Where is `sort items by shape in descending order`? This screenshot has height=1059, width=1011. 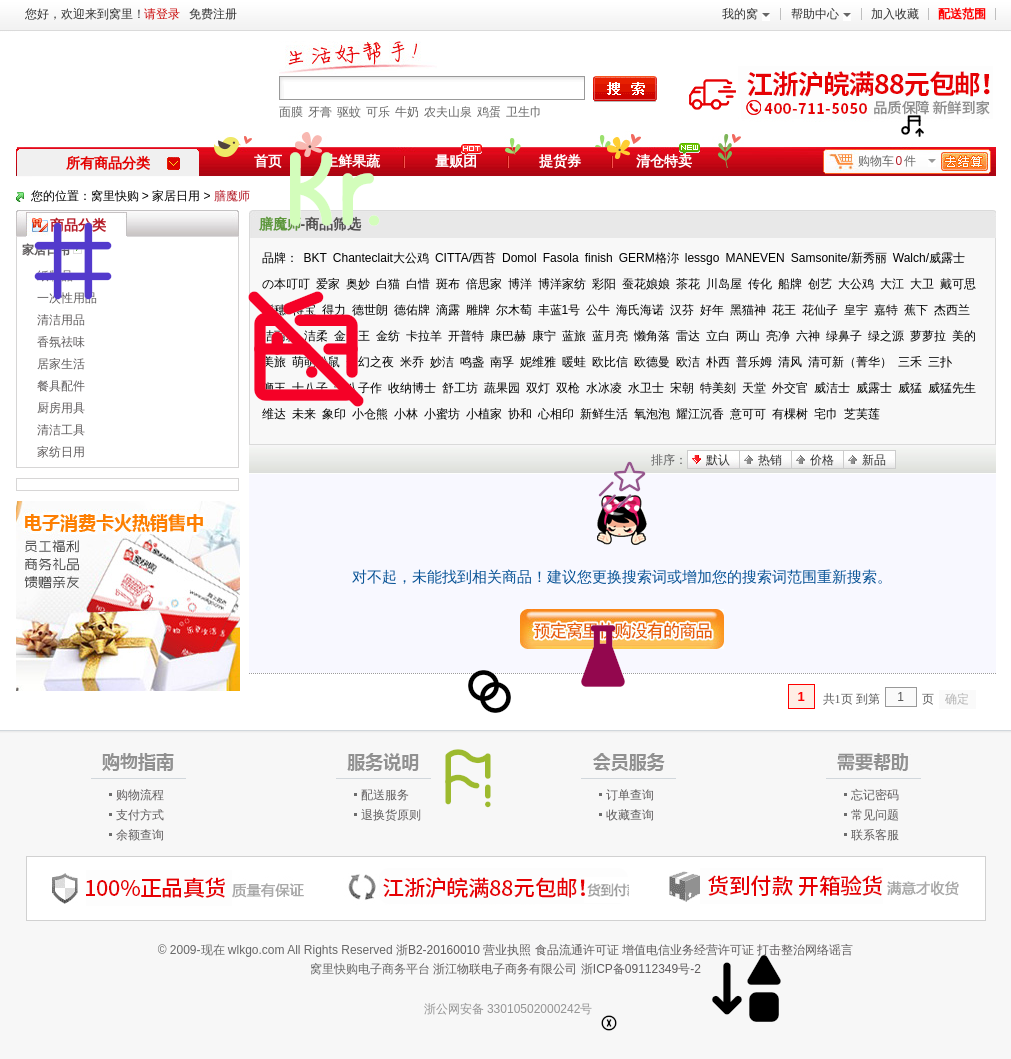
sort items by shape in descending order is located at coordinates (745, 988).